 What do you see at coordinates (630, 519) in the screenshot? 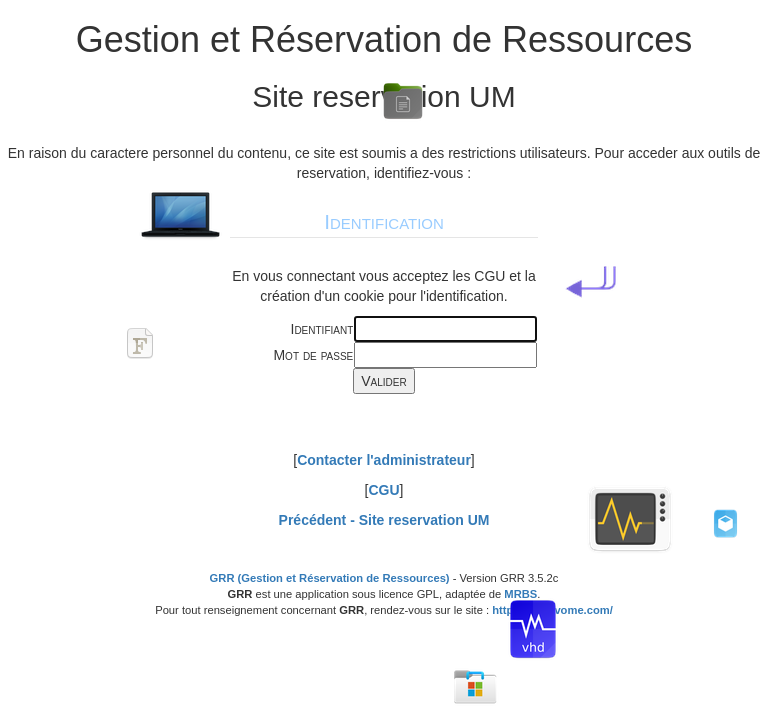
I see `open system monitor application` at bounding box center [630, 519].